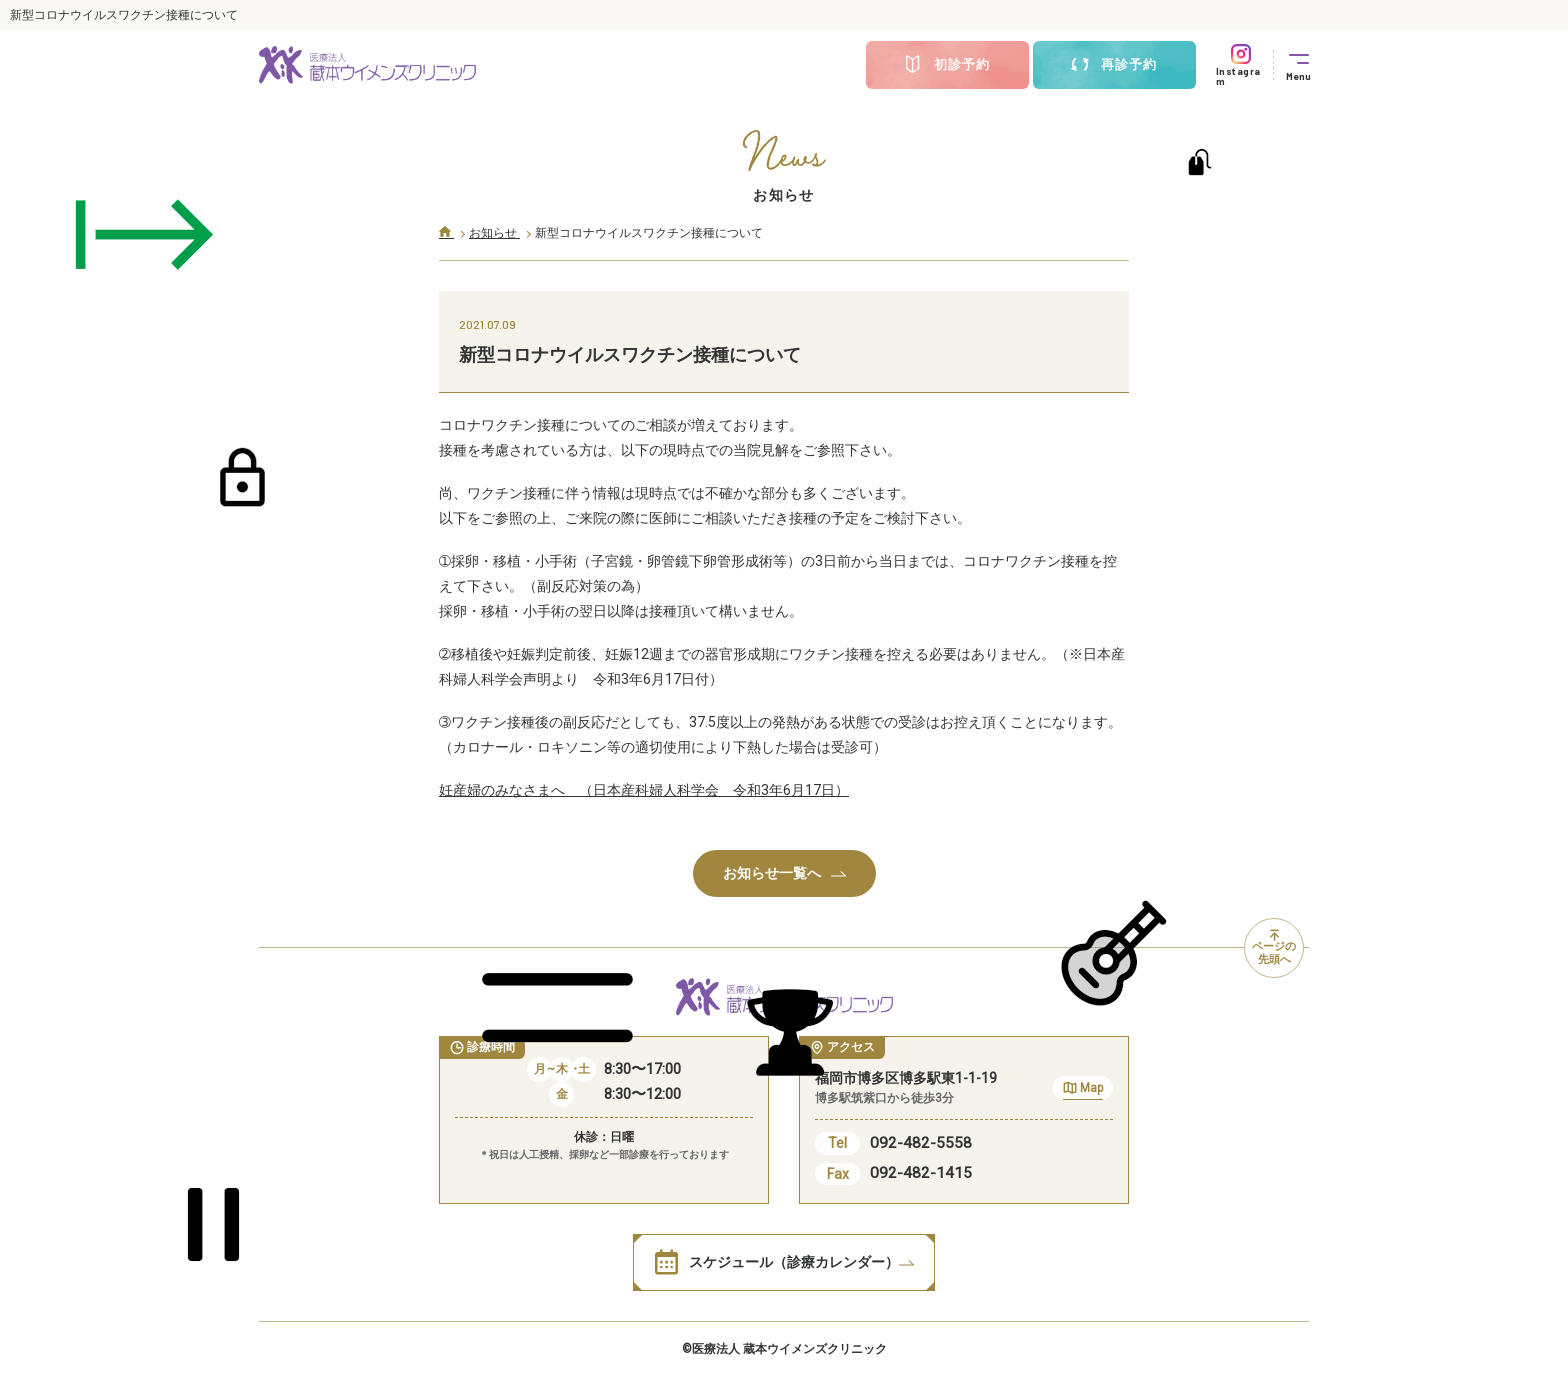 The height and width of the screenshot is (1376, 1568). Describe the element at coordinates (790, 1032) in the screenshot. I see `view achievements or awards` at that location.